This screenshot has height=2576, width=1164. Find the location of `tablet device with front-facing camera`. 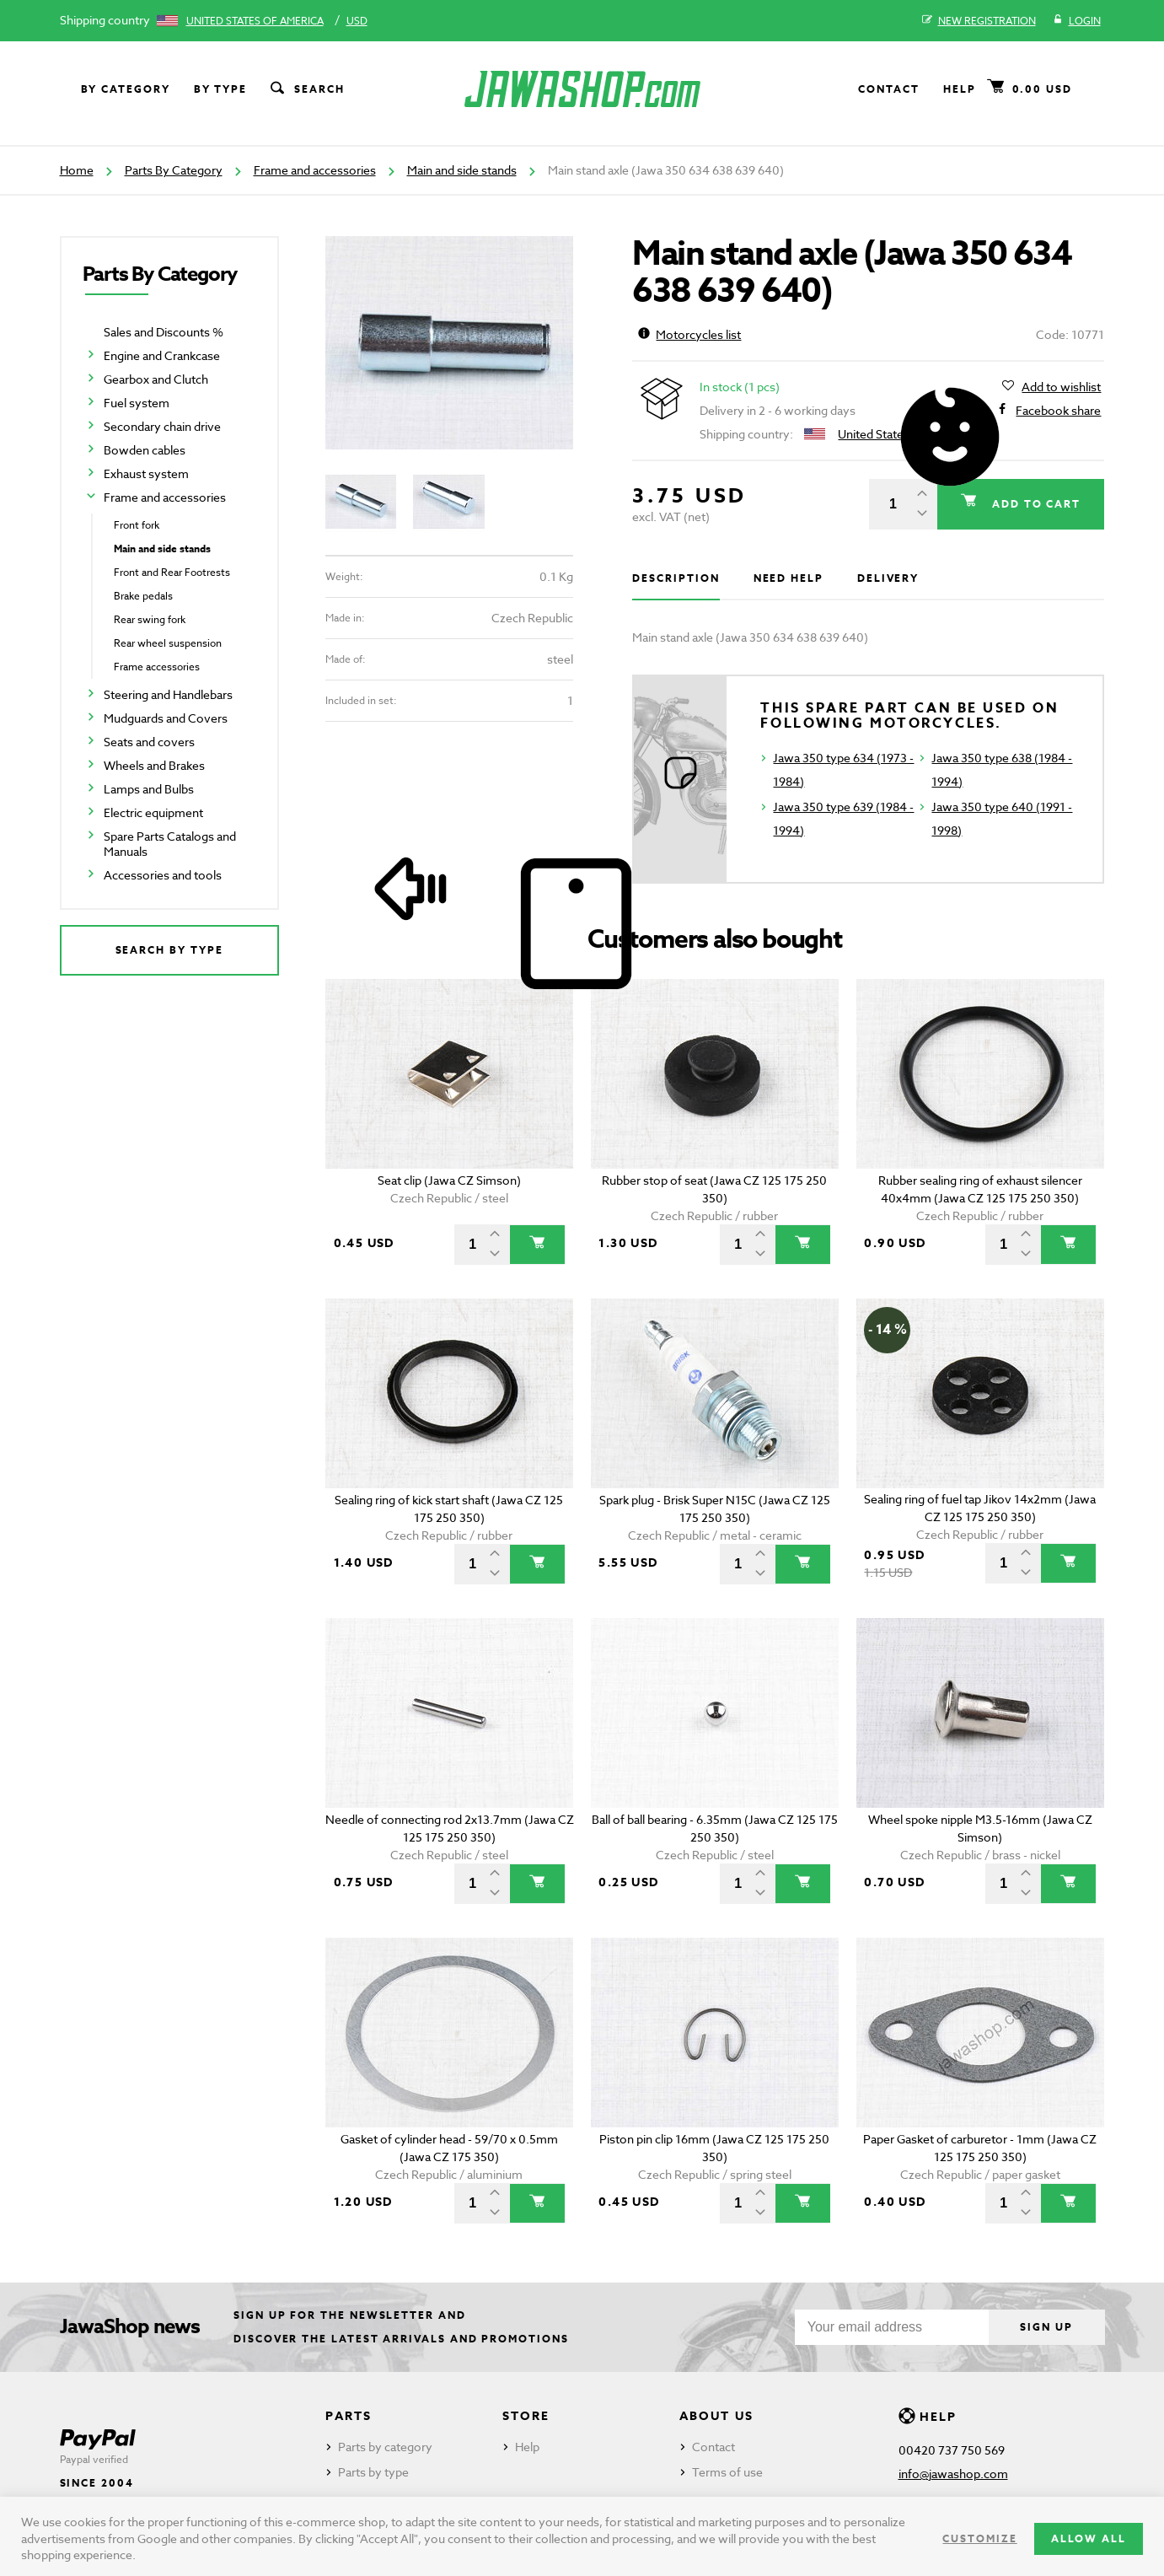

tablet device with front-facing camera is located at coordinates (576, 923).